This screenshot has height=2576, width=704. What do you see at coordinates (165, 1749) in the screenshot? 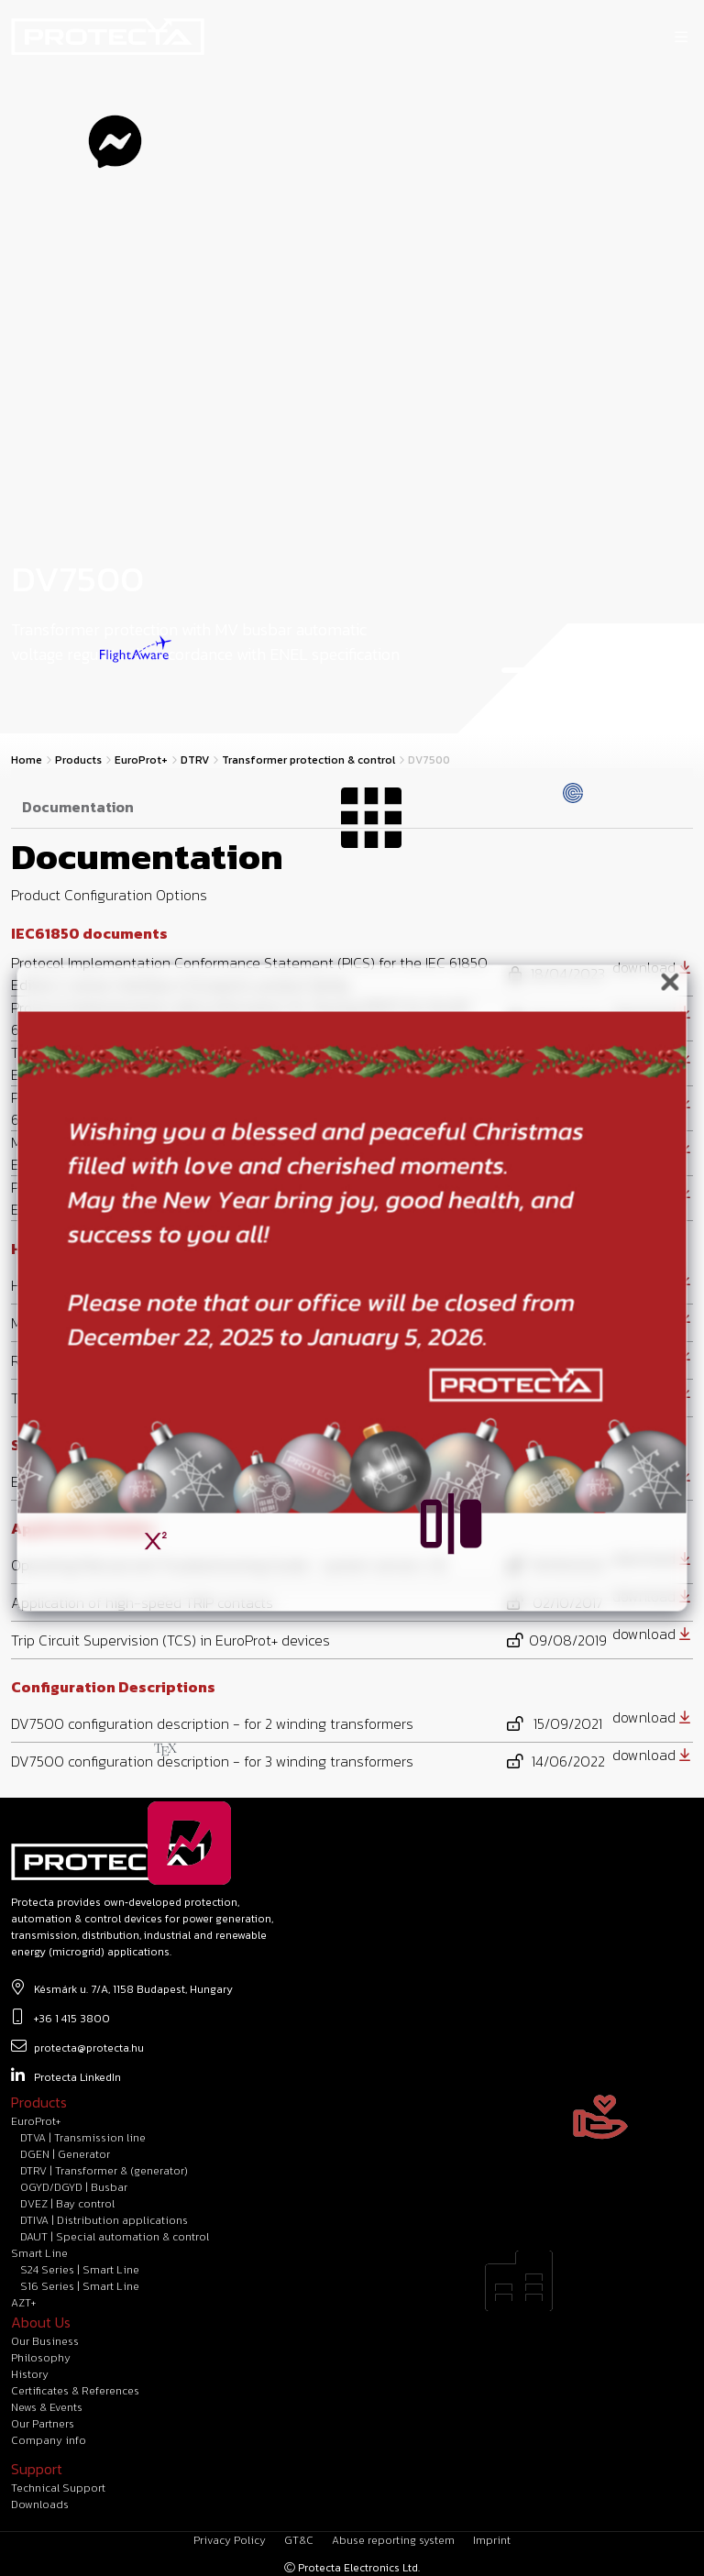
I see `TeX typesetting system logo` at bounding box center [165, 1749].